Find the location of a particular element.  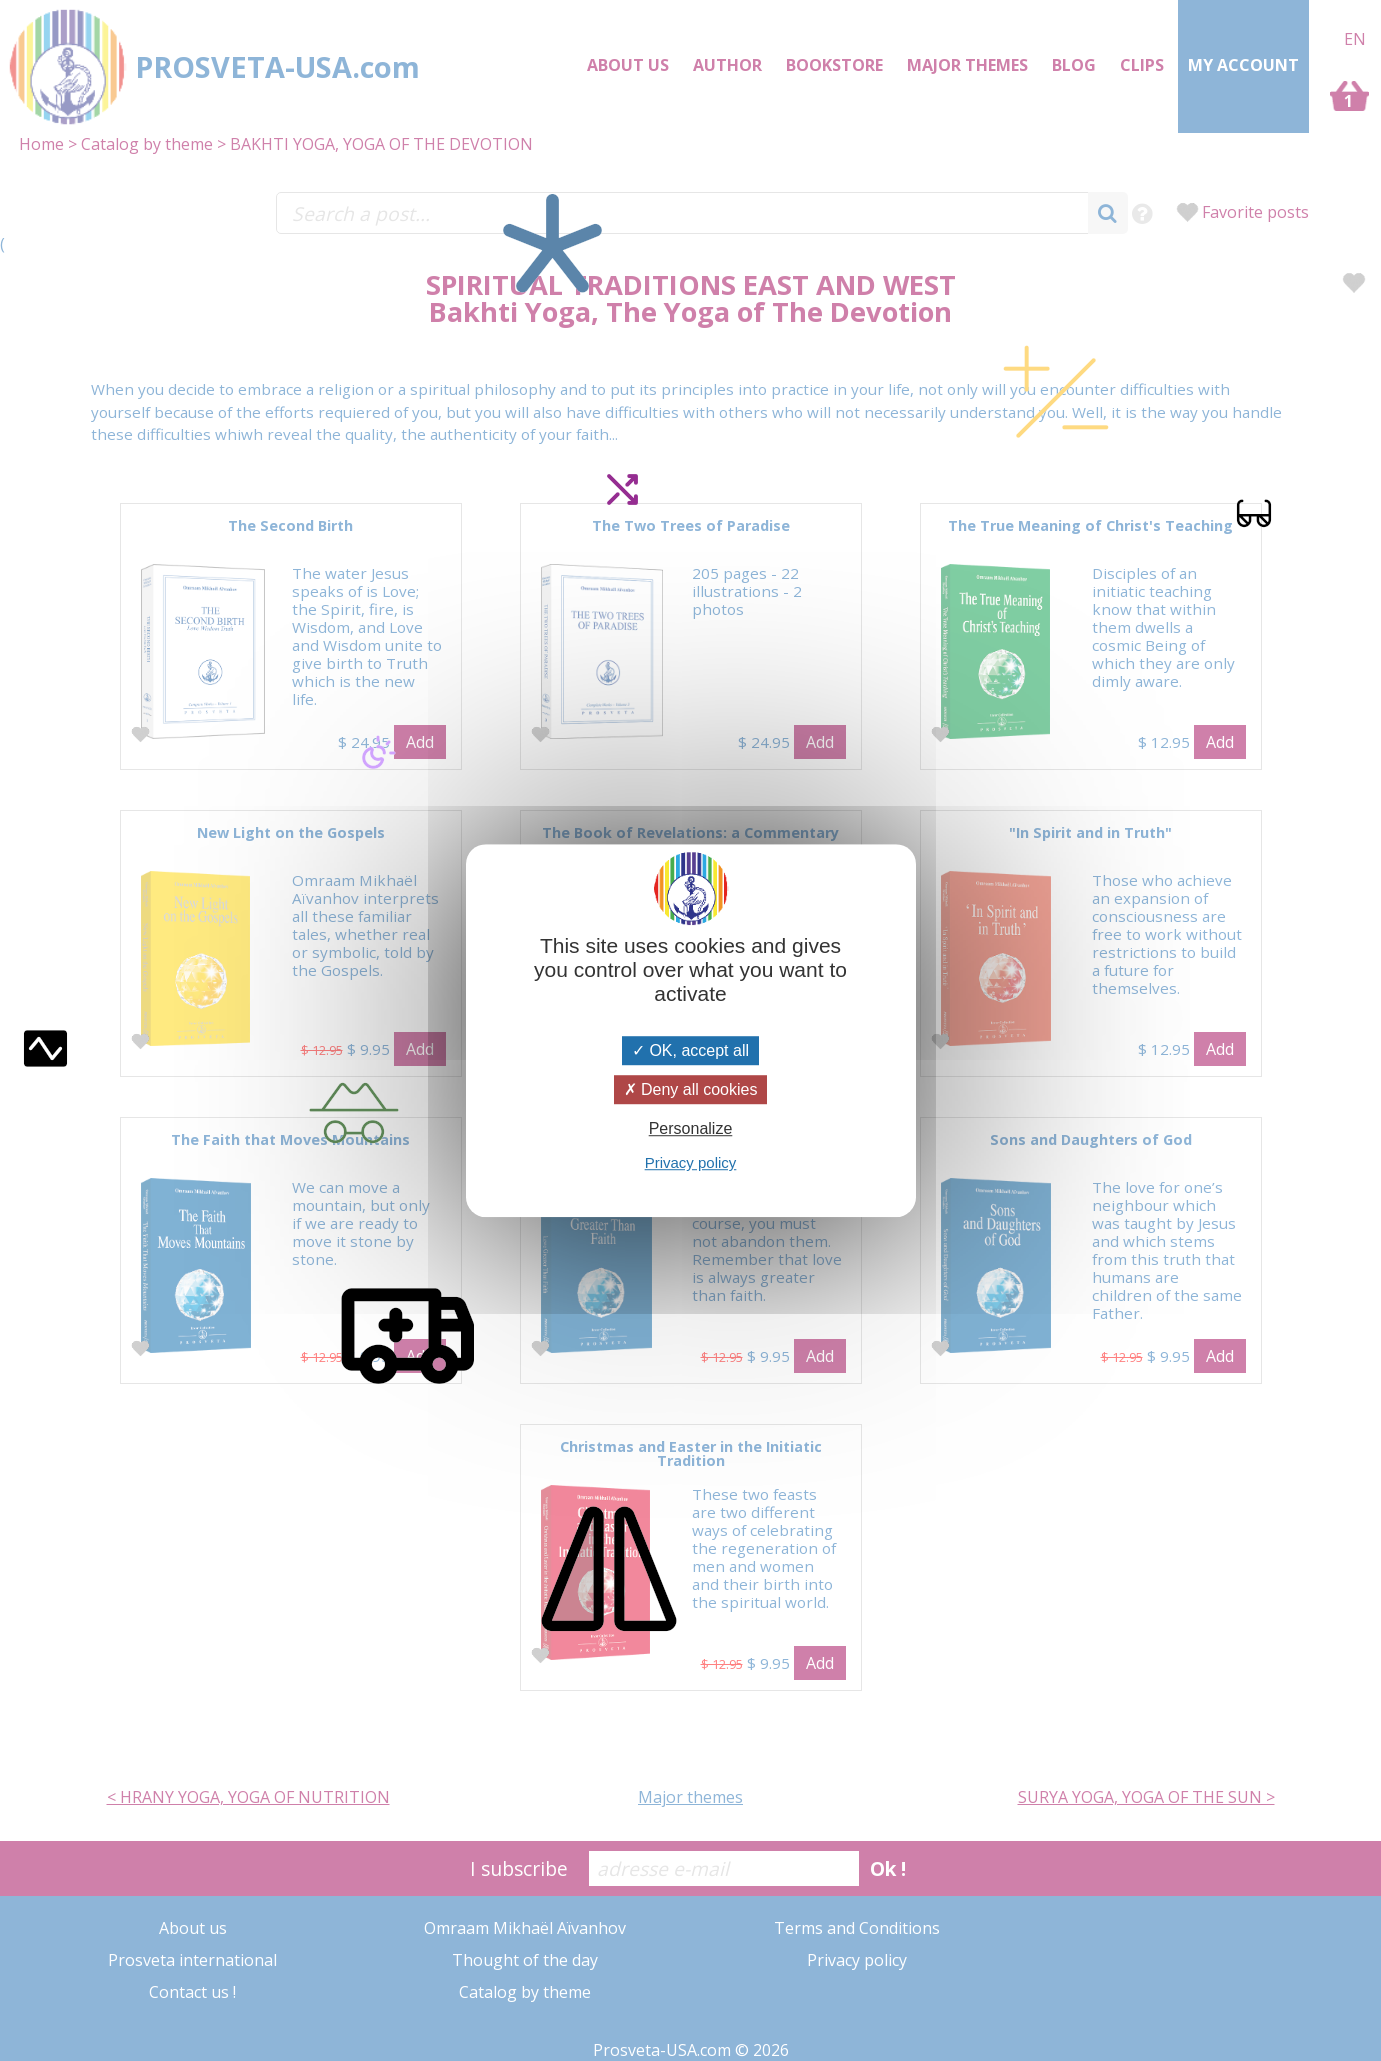

toggle between adding and subtracting values is located at coordinates (1056, 398).